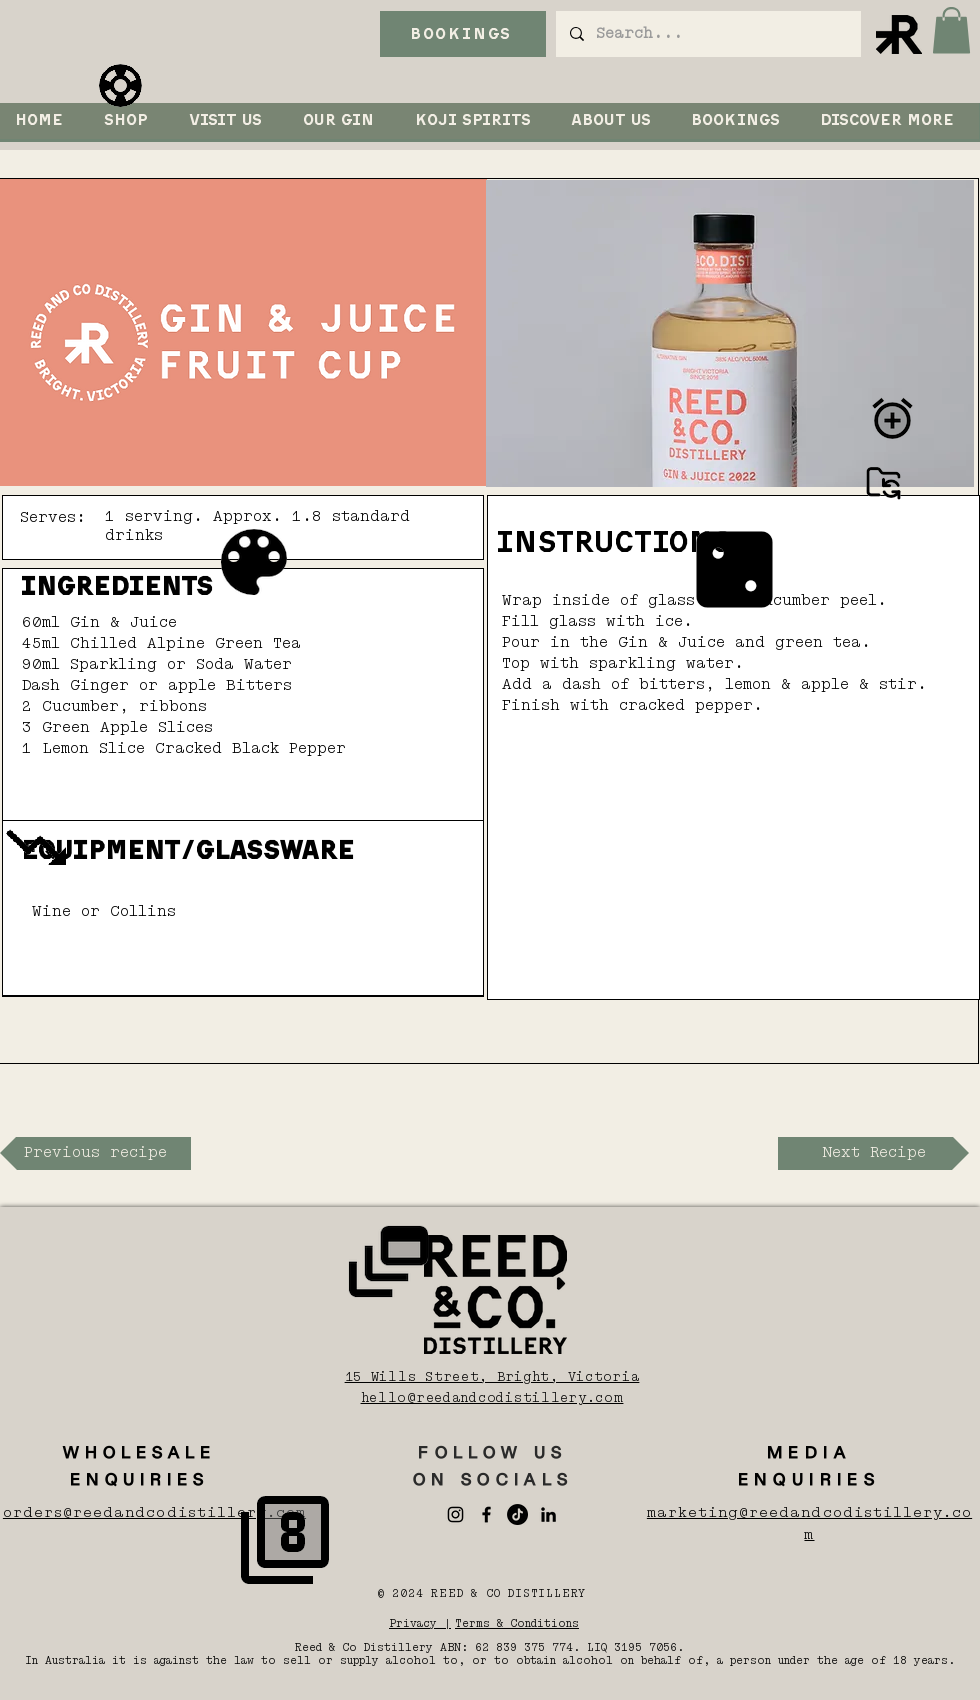 The width and height of the screenshot is (980, 1700). Describe the element at coordinates (892, 418) in the screenshot. I see `add a new alarm` at that location.